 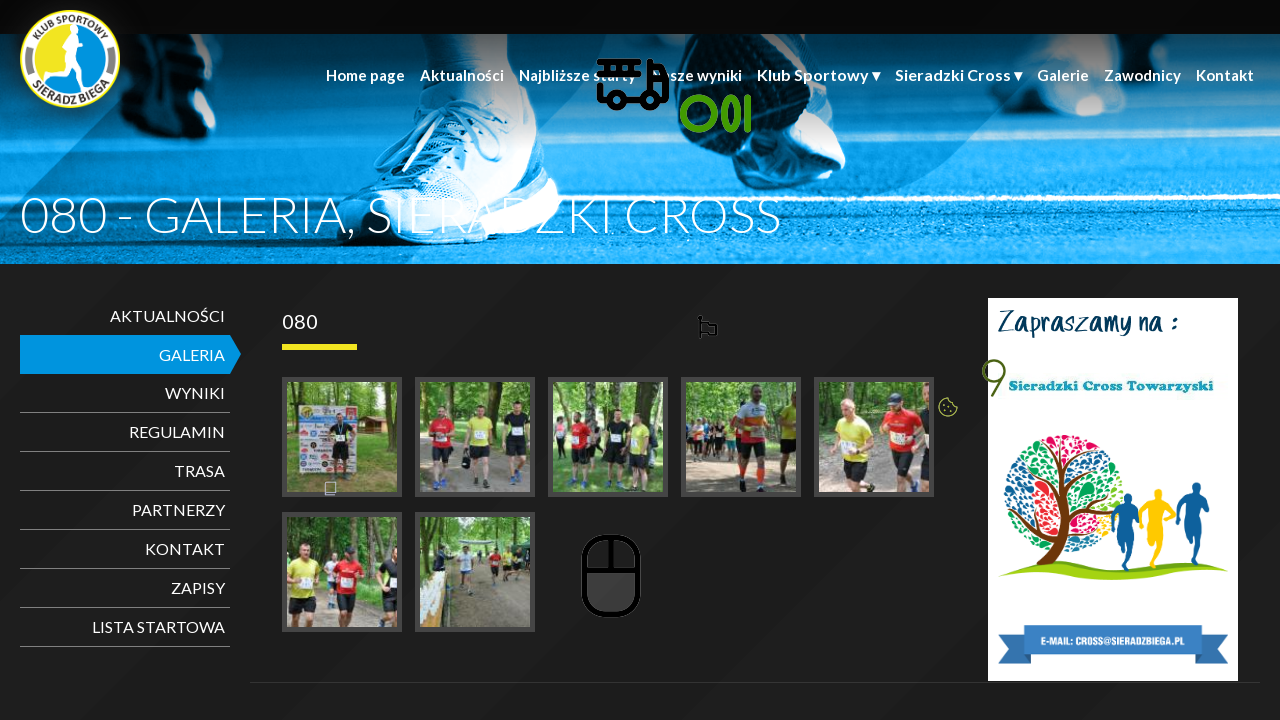 I want to click on manage cookie preferences and privacy settings, so click(x=948, y=407).